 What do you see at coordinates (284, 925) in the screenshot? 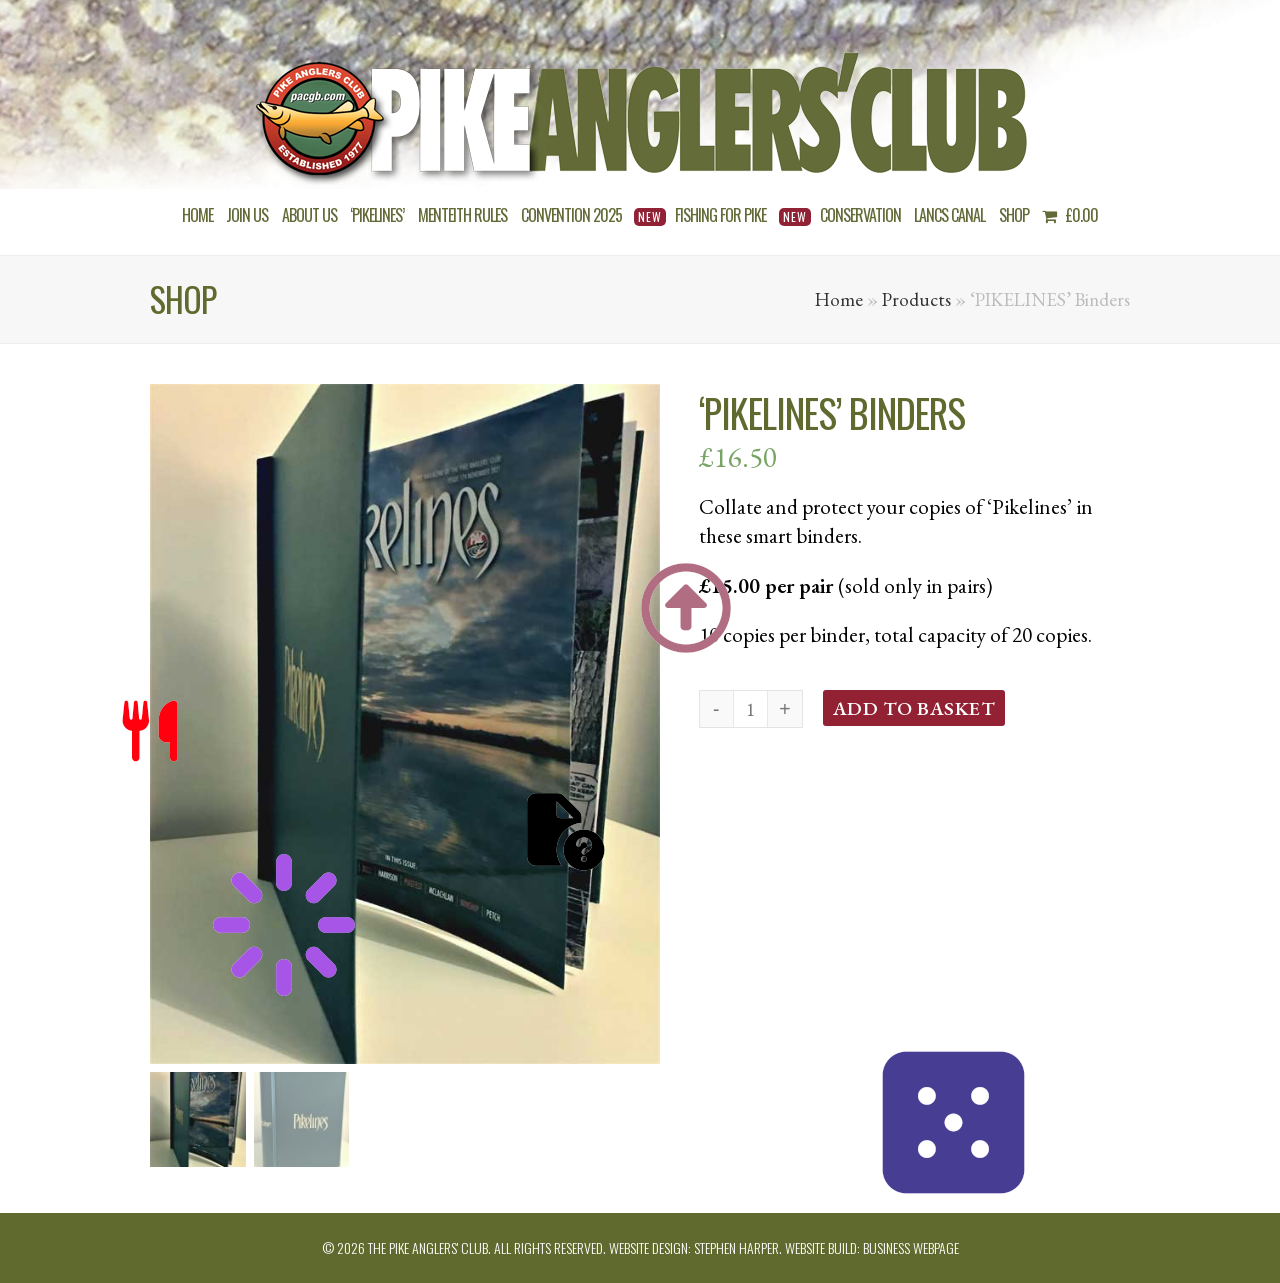
I see `indicates content is loading` at bounding box center [284, 925].